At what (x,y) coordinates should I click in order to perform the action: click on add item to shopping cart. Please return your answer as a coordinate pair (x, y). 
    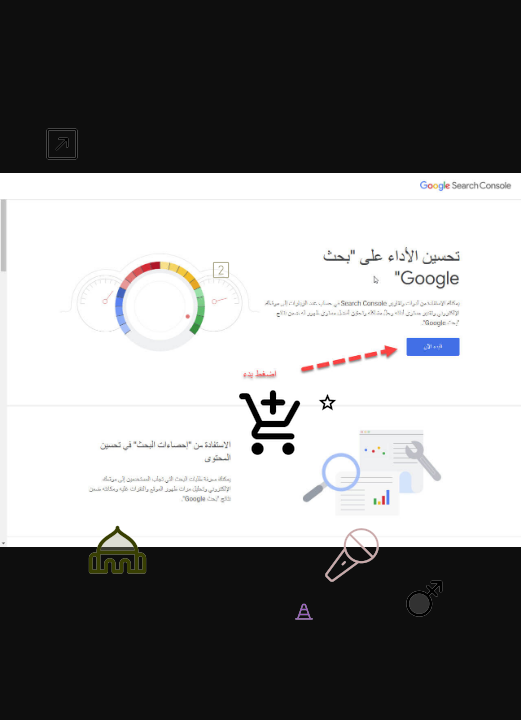
    Looking at the image, I should click on (273, 424).